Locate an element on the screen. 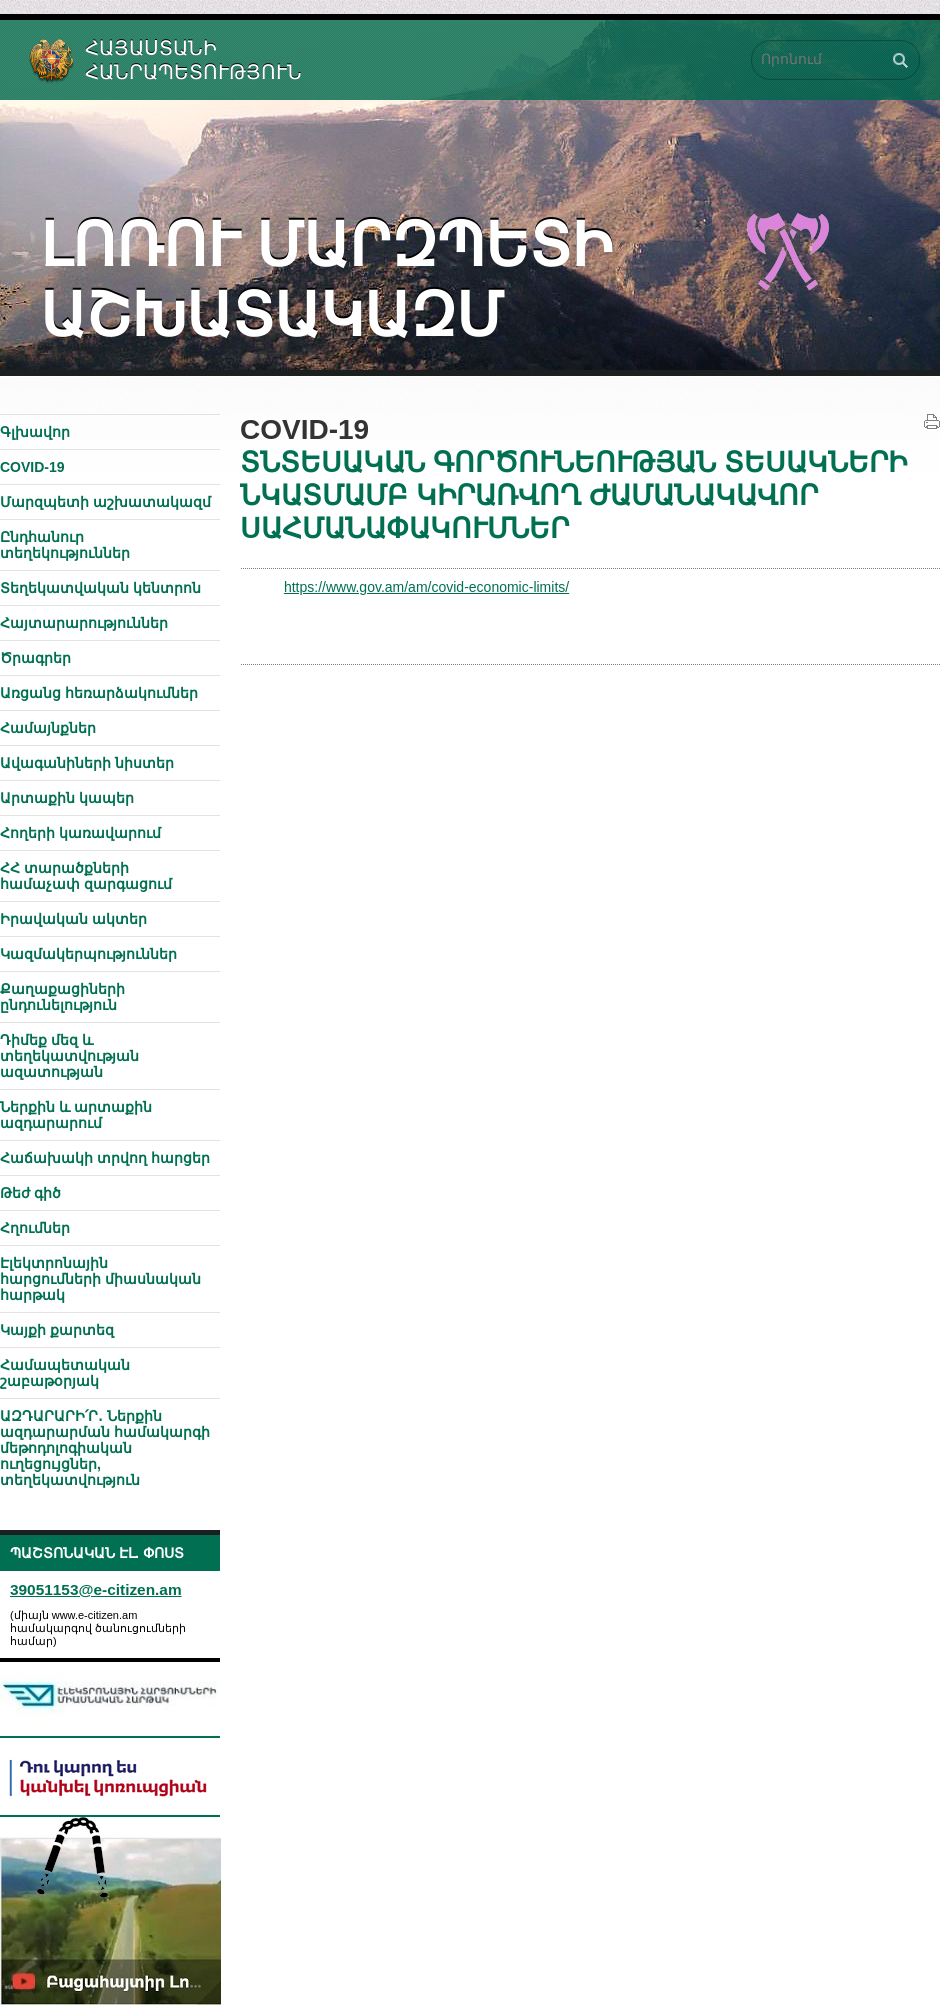 The image size is (940, 2007). access combat or battle features is located at coordinates (788, 252).